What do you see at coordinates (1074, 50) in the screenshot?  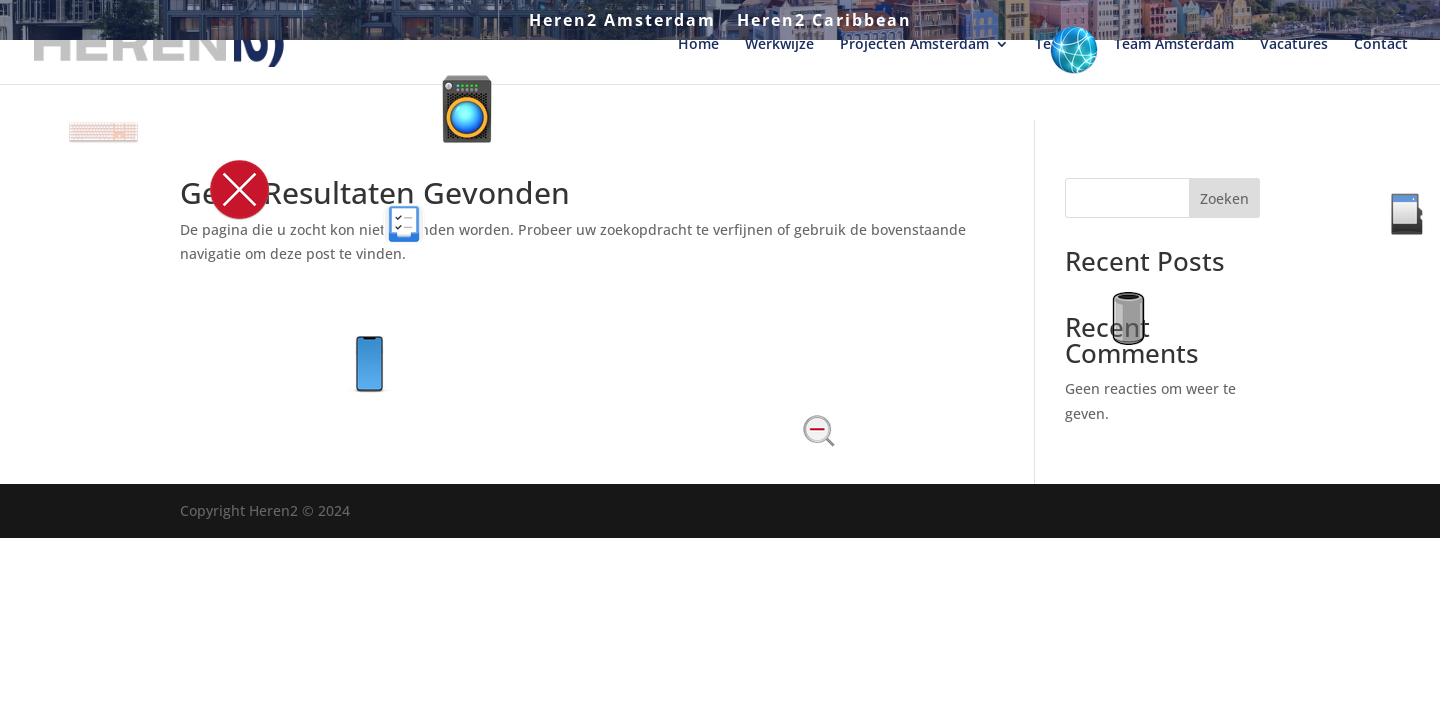 I see `access network settings` at bounding box center [1074, 50].